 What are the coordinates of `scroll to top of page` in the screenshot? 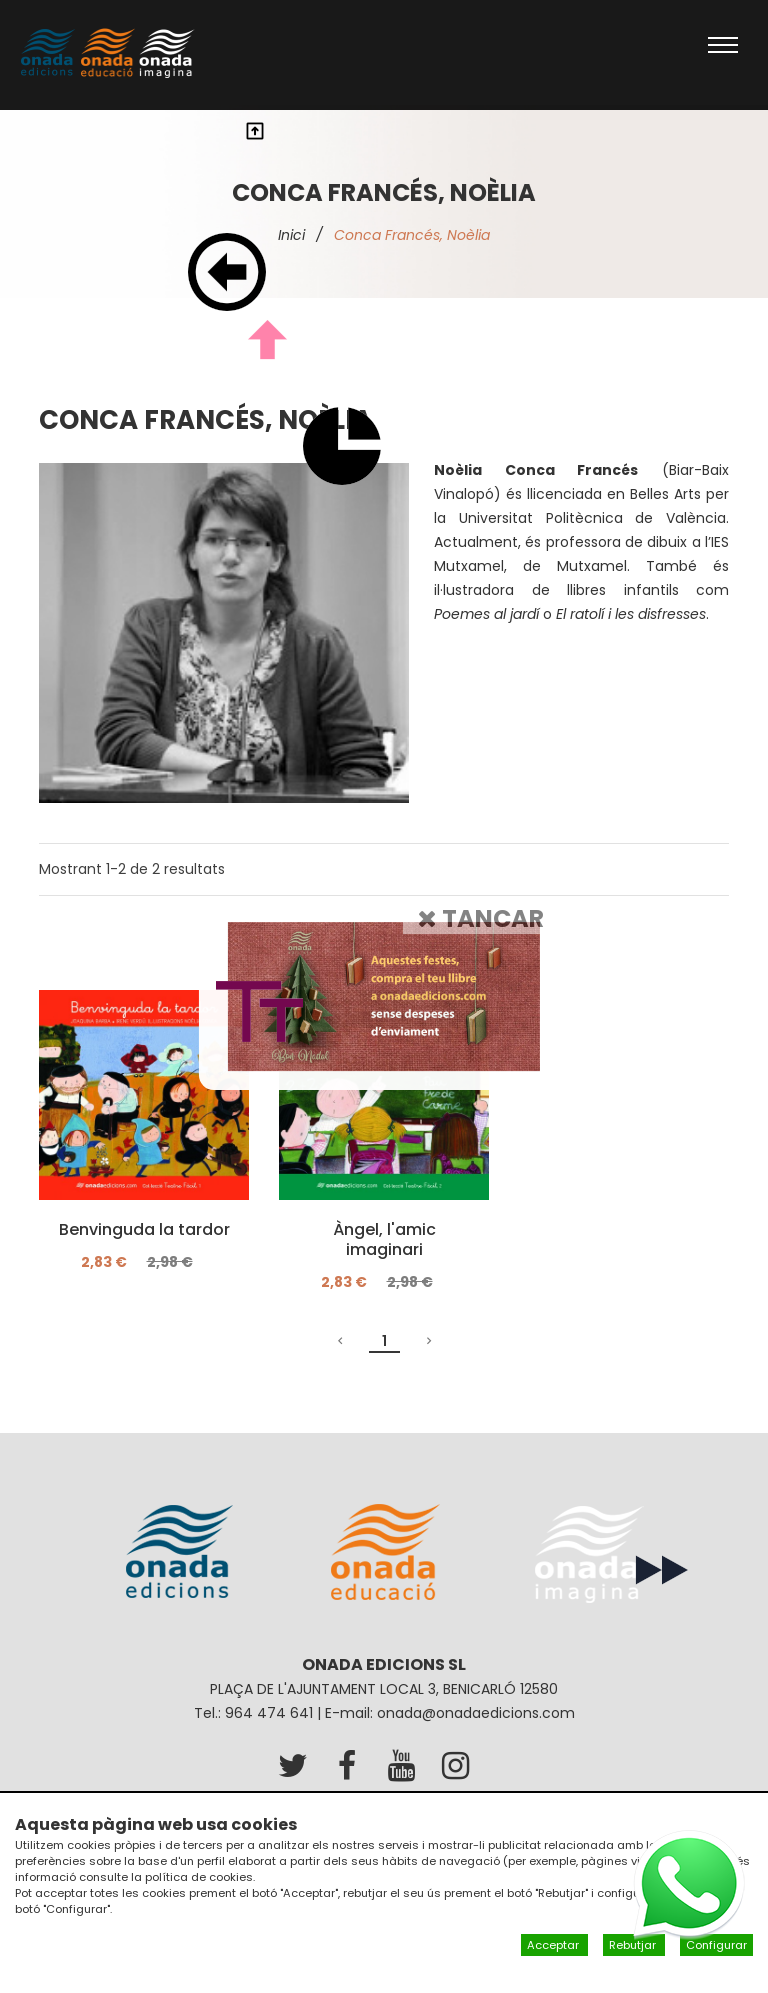 It's located at (267, 339).